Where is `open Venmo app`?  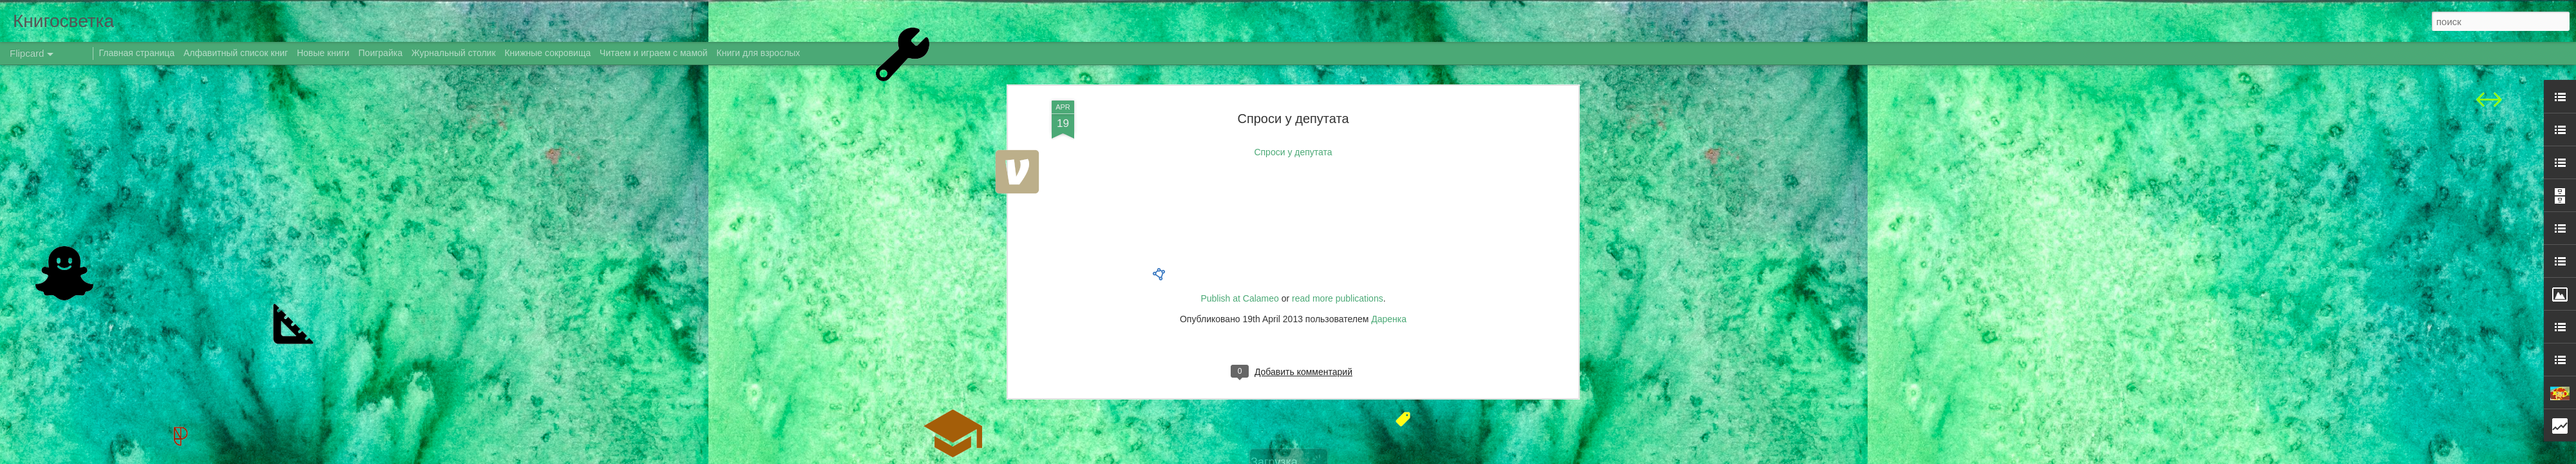 open Venmo app is located at coordinates (1017, 171).